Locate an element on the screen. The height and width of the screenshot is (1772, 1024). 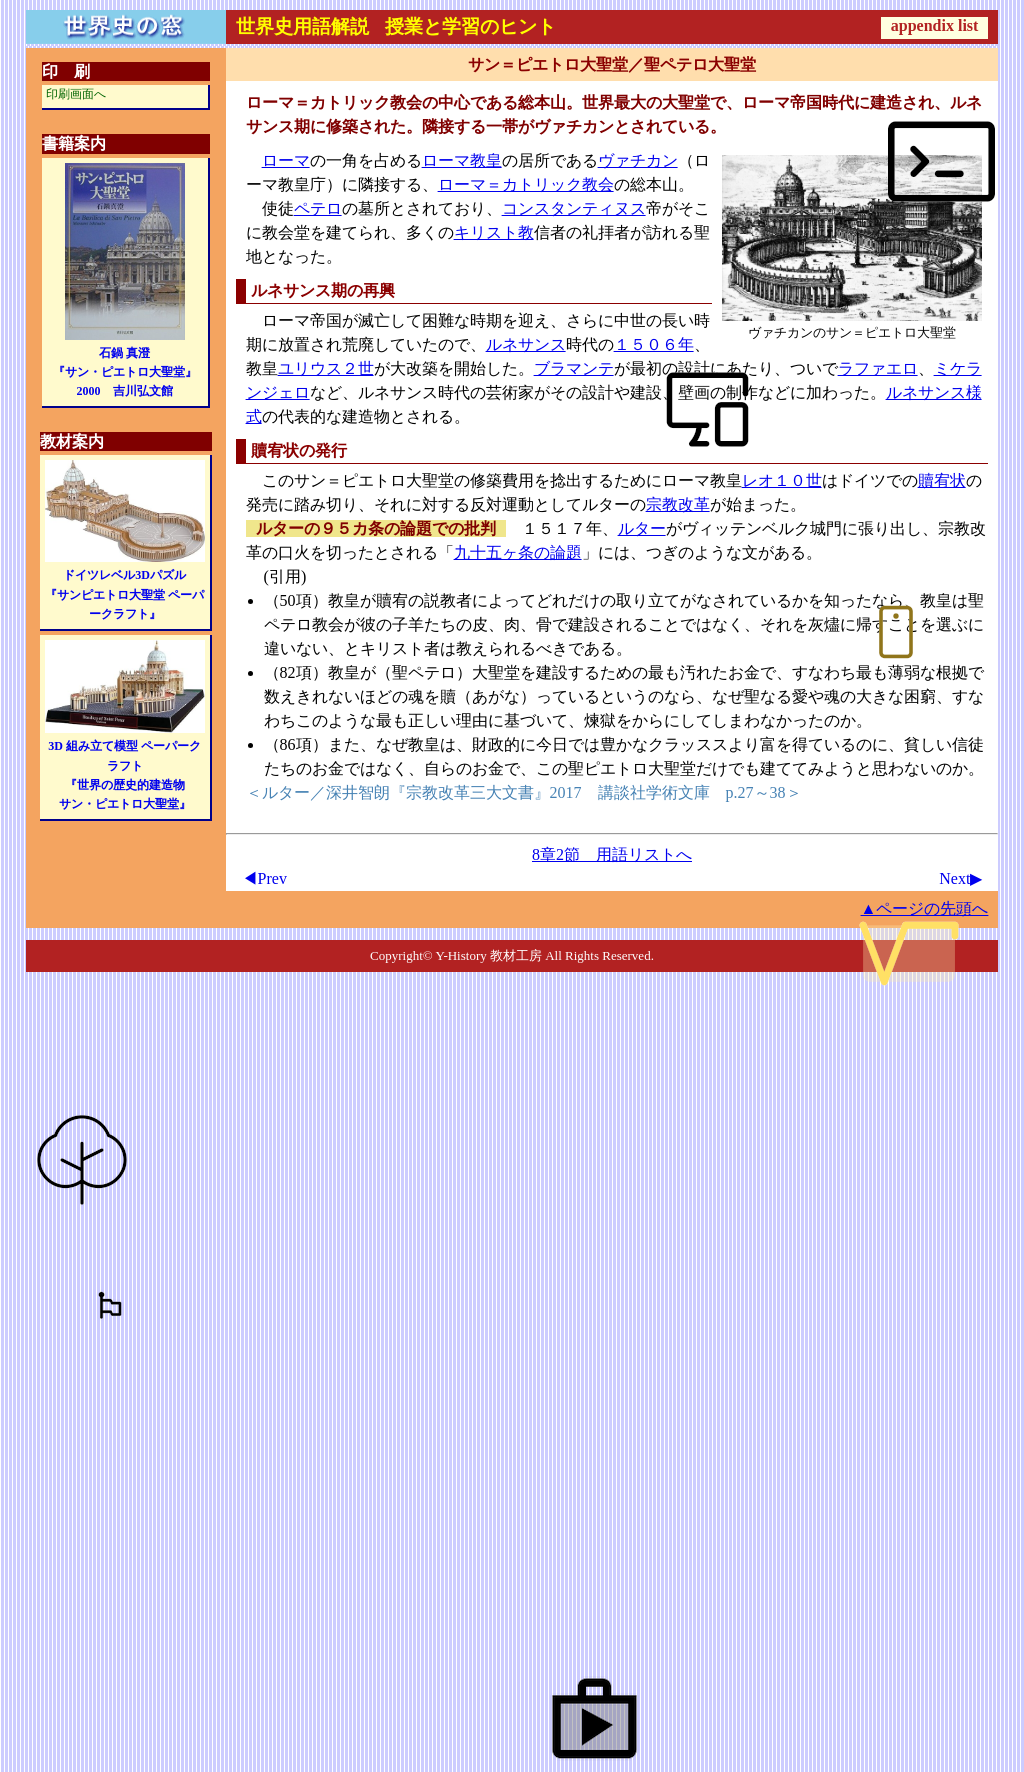
open command line terminal is located at coordinates (941, 161).